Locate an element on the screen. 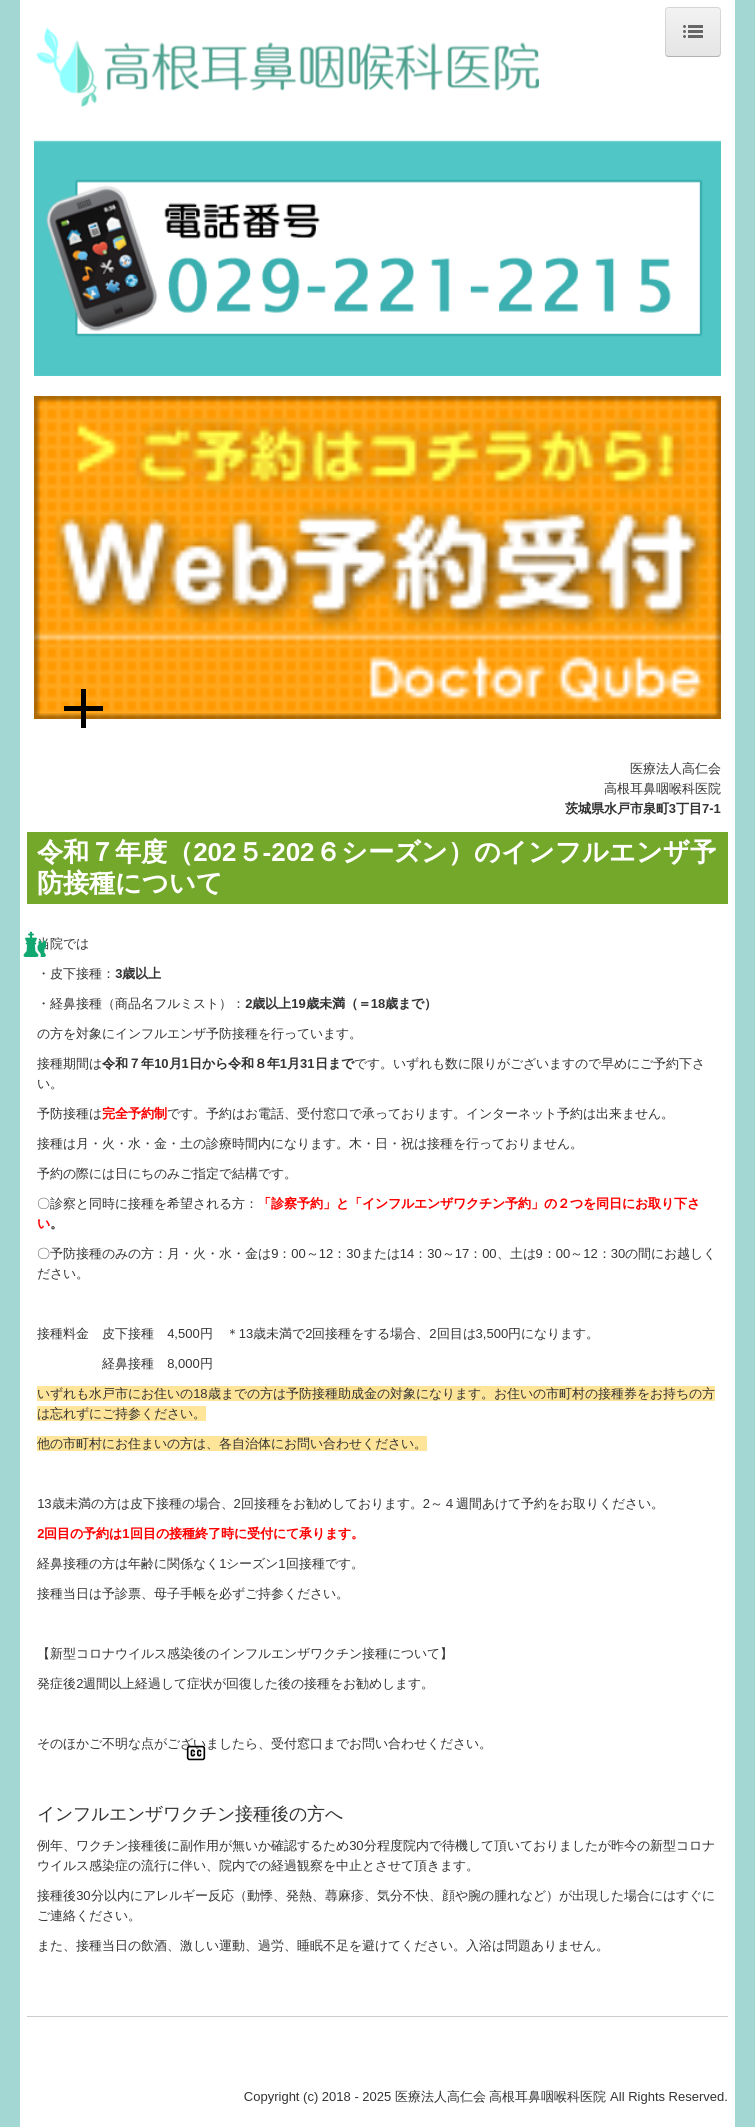  add a new item is located at coordinates (83, 708).